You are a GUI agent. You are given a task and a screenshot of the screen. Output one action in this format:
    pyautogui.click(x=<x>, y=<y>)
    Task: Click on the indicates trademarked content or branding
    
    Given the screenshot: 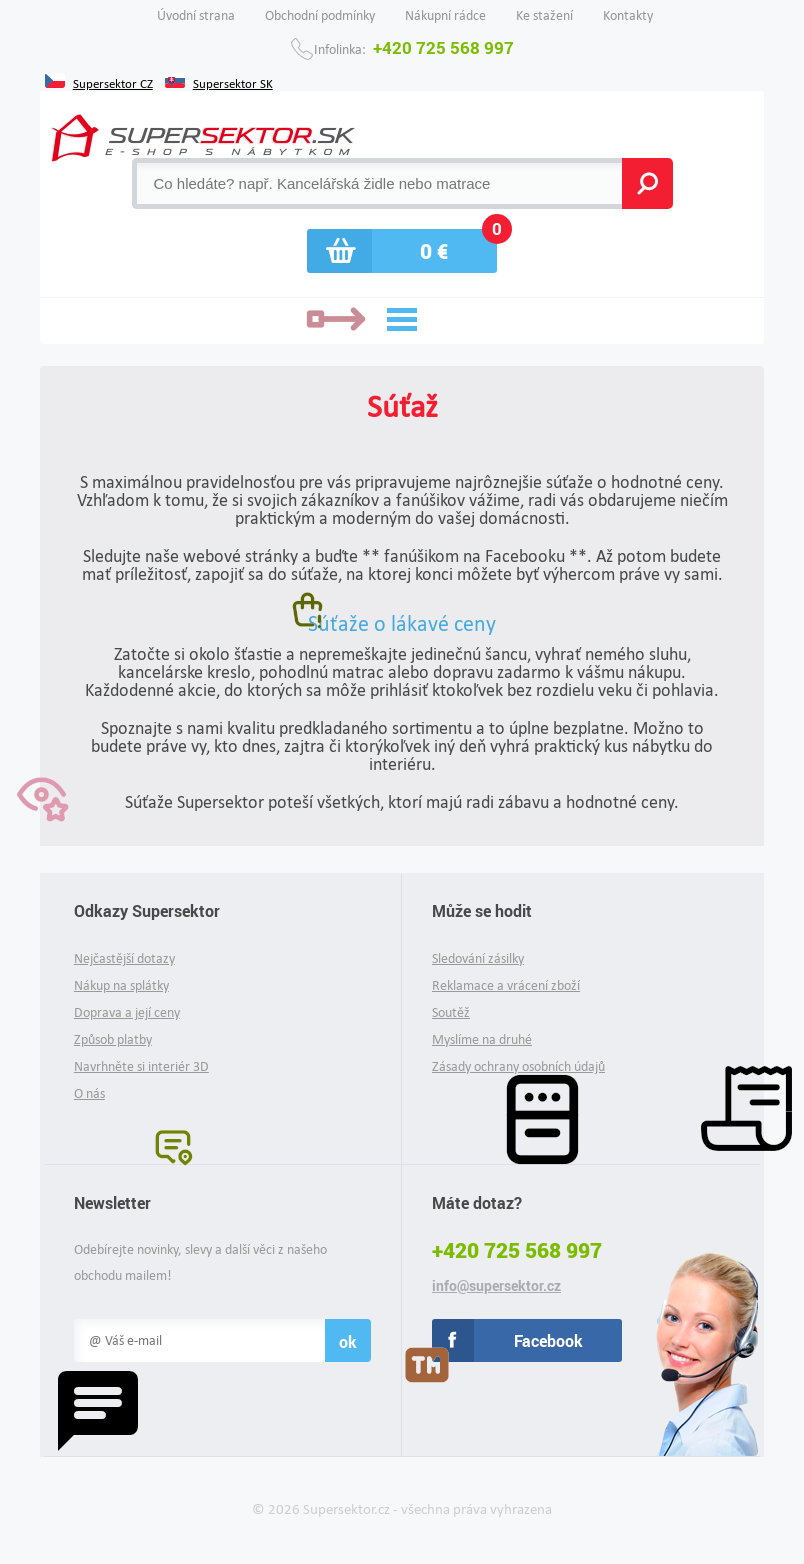 What is the action you would take?
    pyautogui.click(x=427, y=1365)
    